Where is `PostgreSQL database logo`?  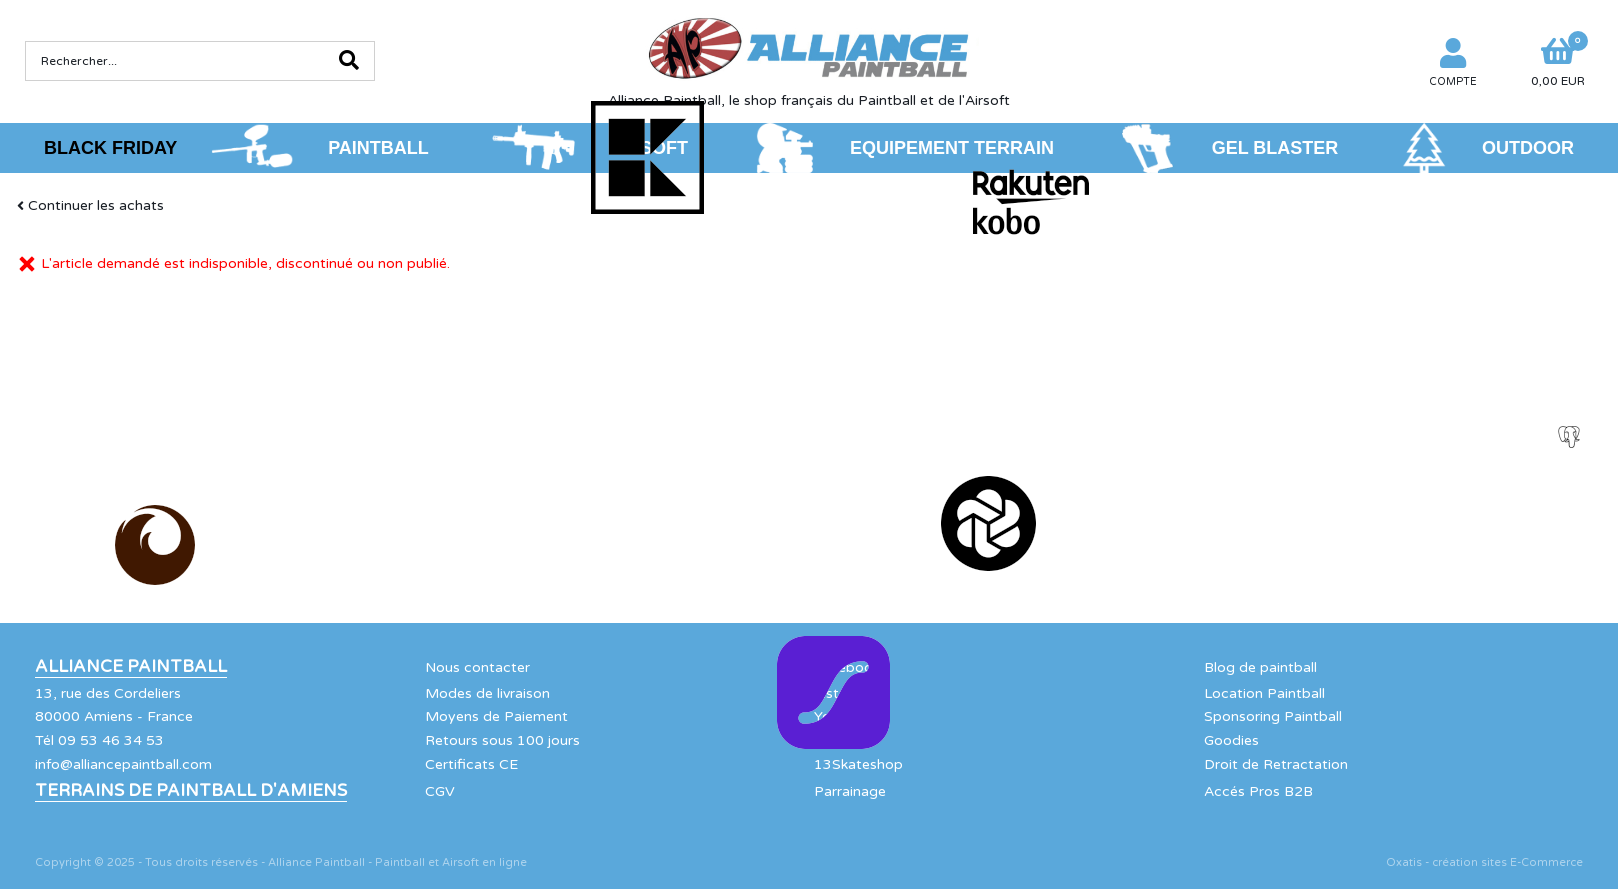
PostgreSQL database logo is located at coordinates (1569, 437).